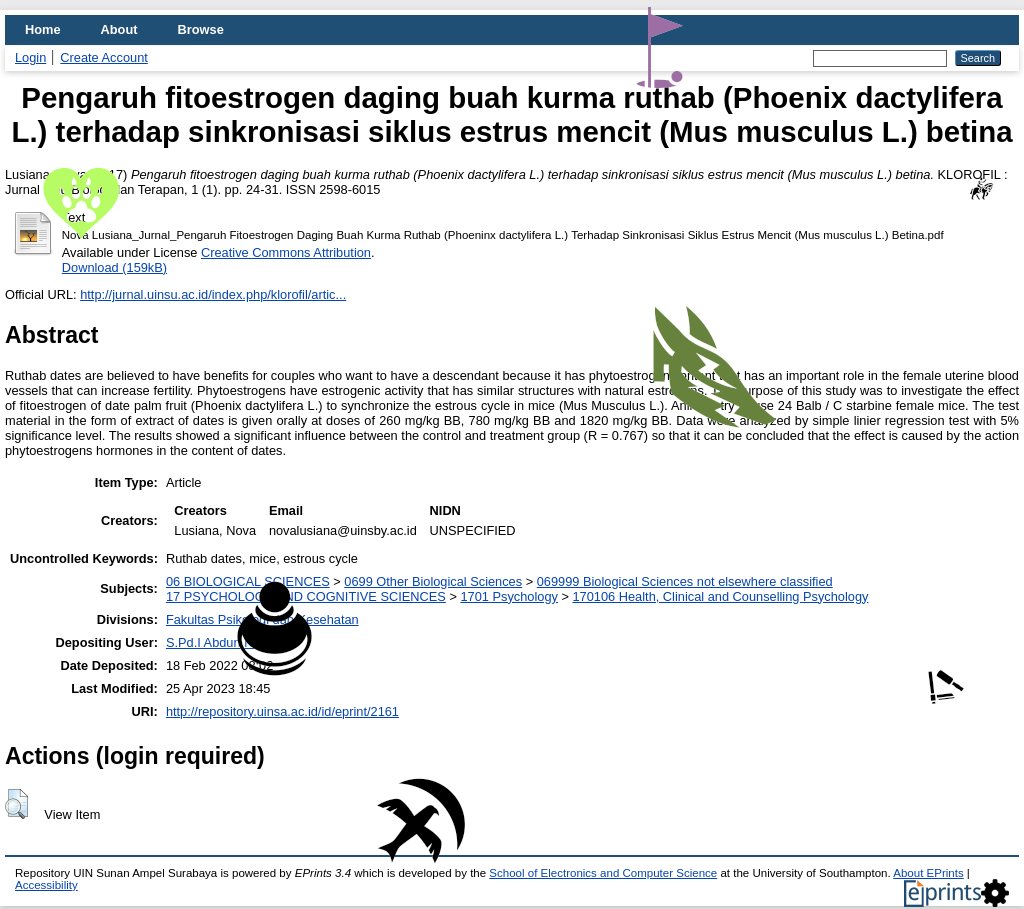  Describe the element at coordinates (946, 687) in the screenshot. I see `woodworking tools or crafting section` at that location.